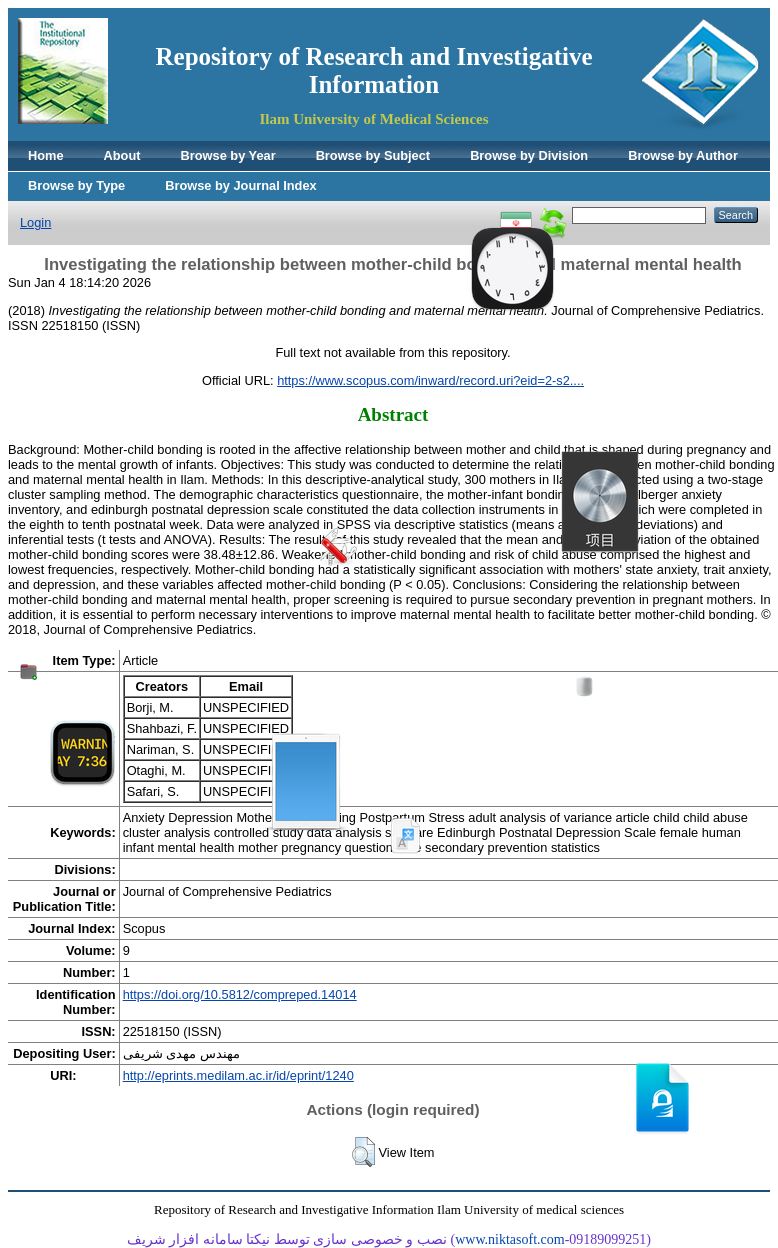  I want to click on open the clock app, so click(512, 268).